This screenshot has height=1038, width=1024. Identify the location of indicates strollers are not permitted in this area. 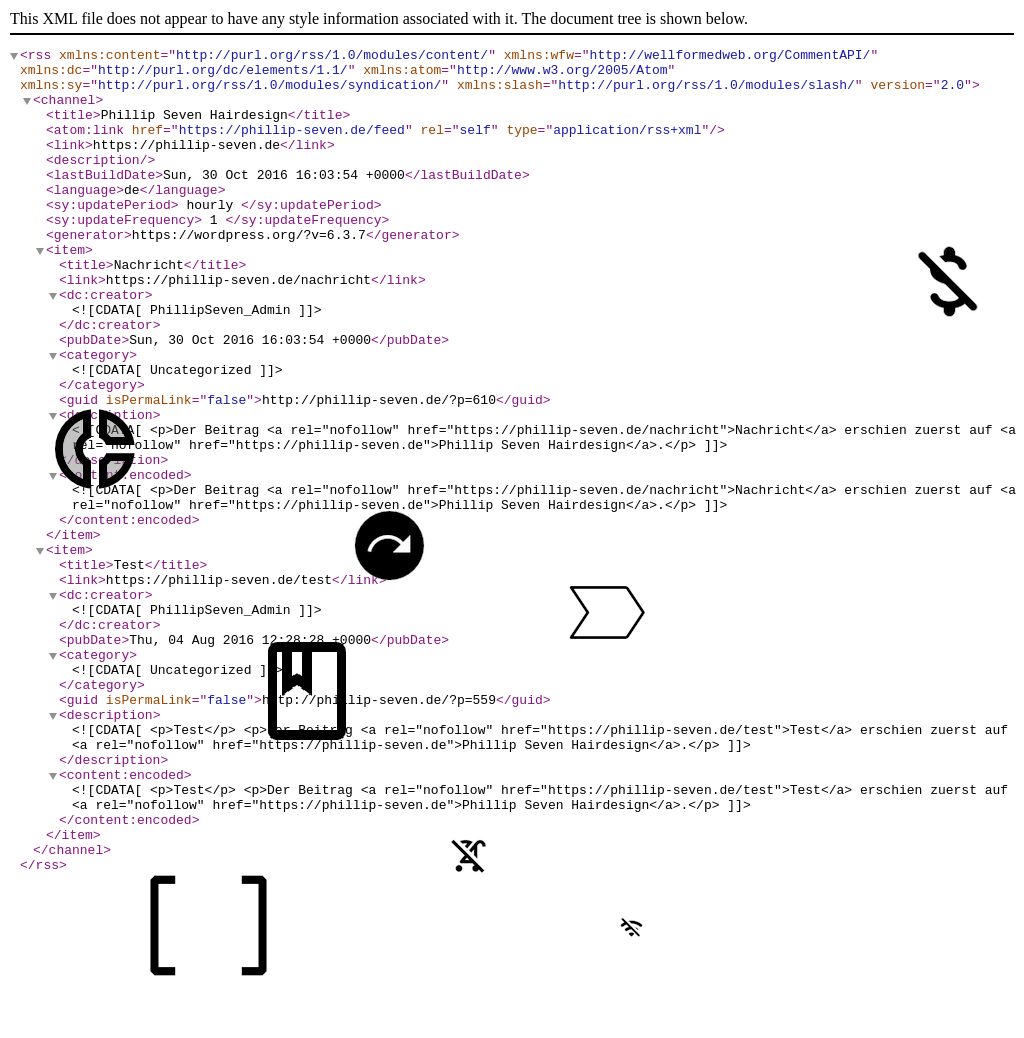
(469, 855).